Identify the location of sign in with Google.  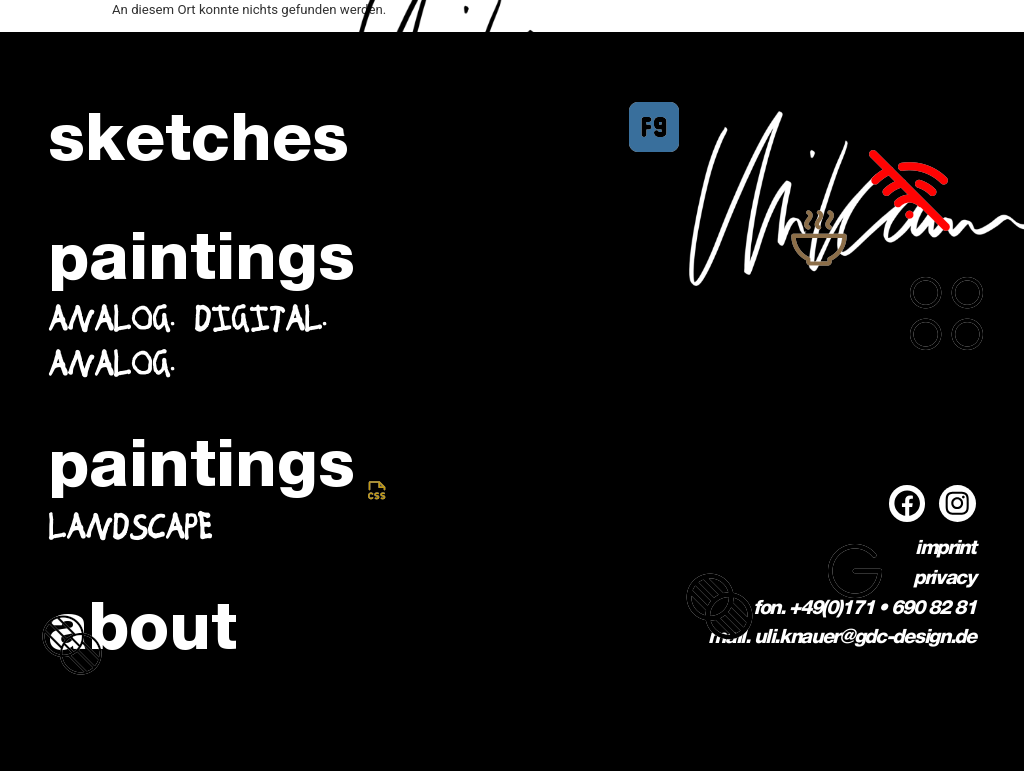
(855, 571).